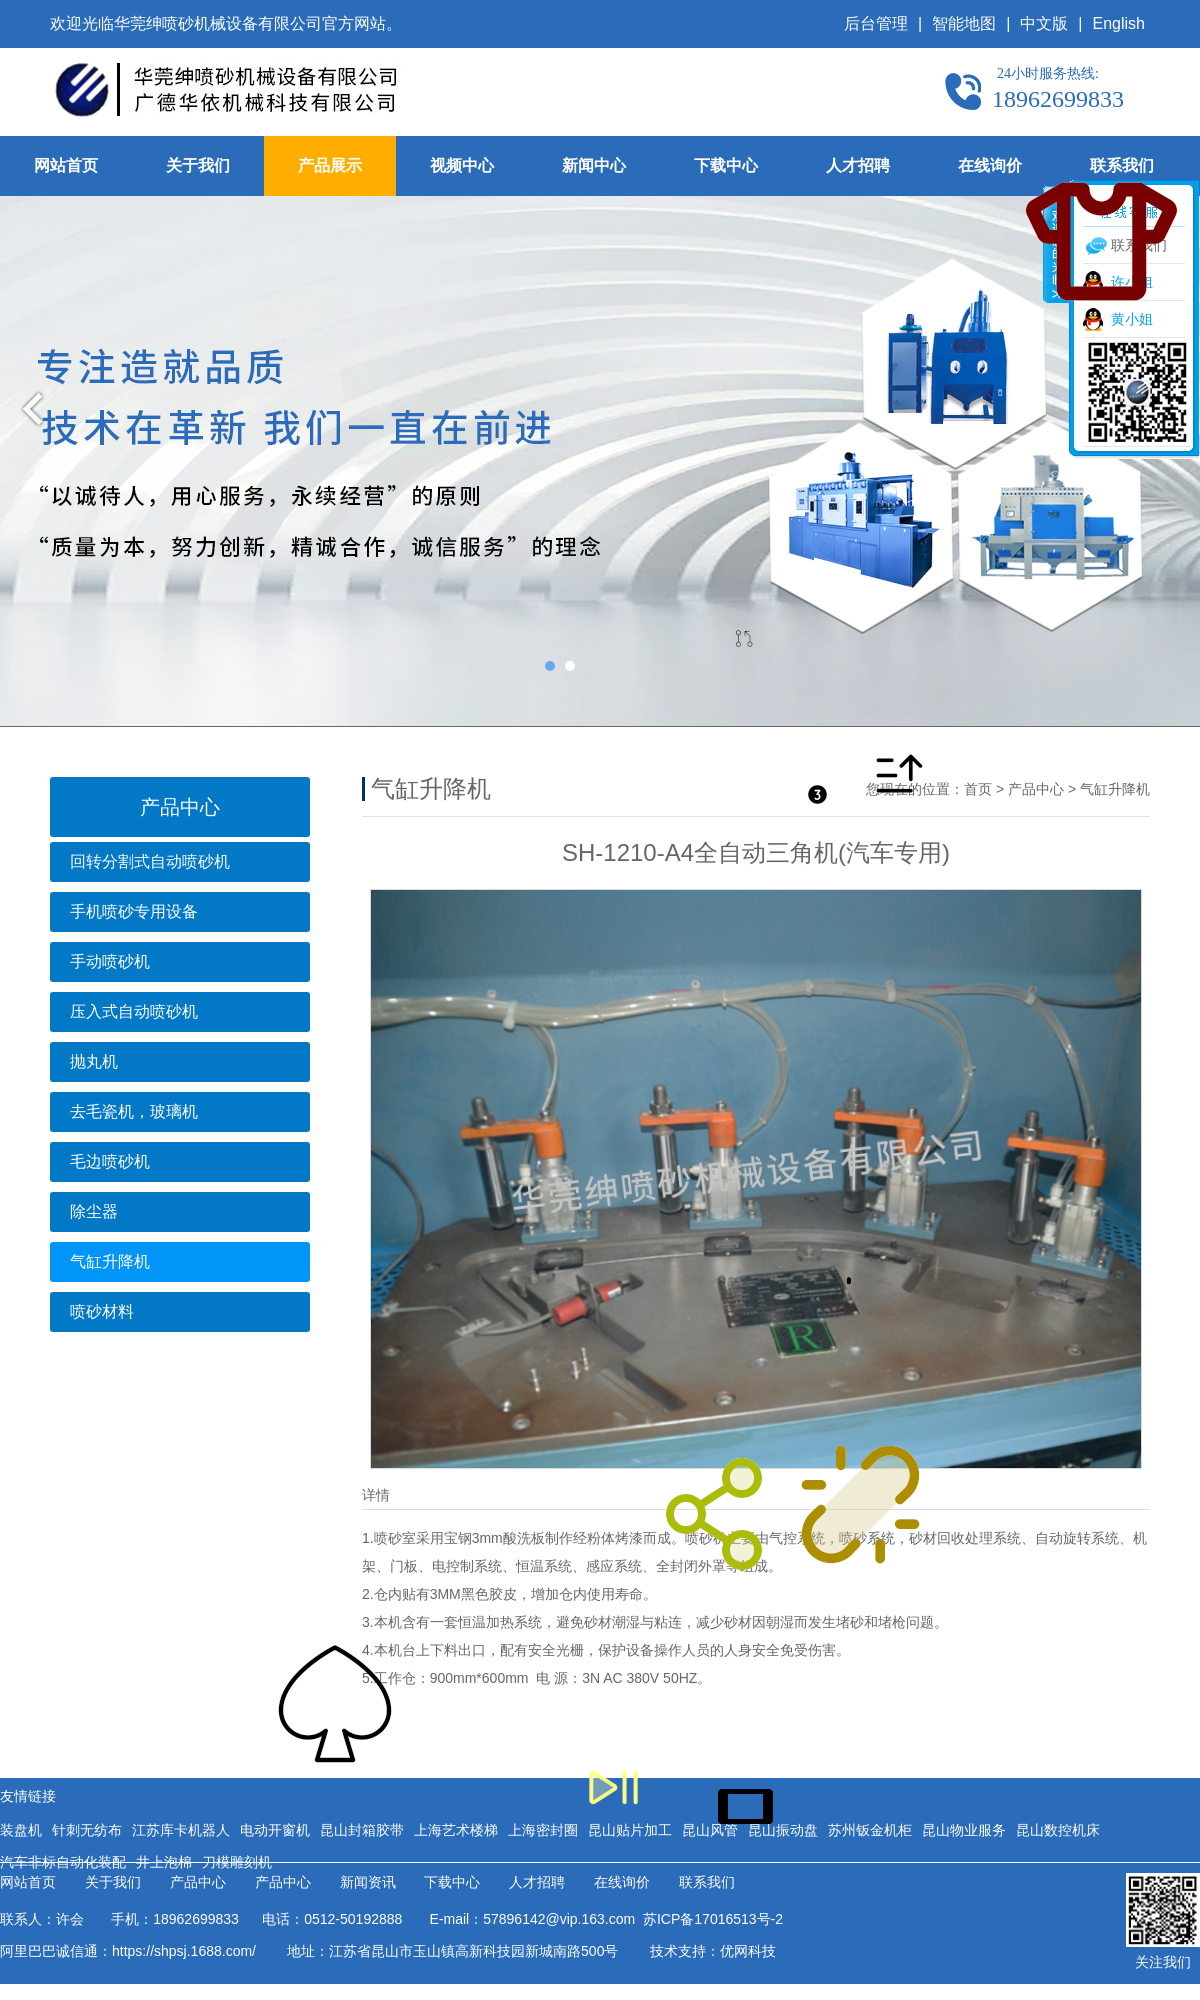 The height and width of the screenshot is (2000, 1200). What do you see at coordinates (1101, 241) in the screenshot?
I see `browse clothing or apparel items` at bounding box center [1101, 241].